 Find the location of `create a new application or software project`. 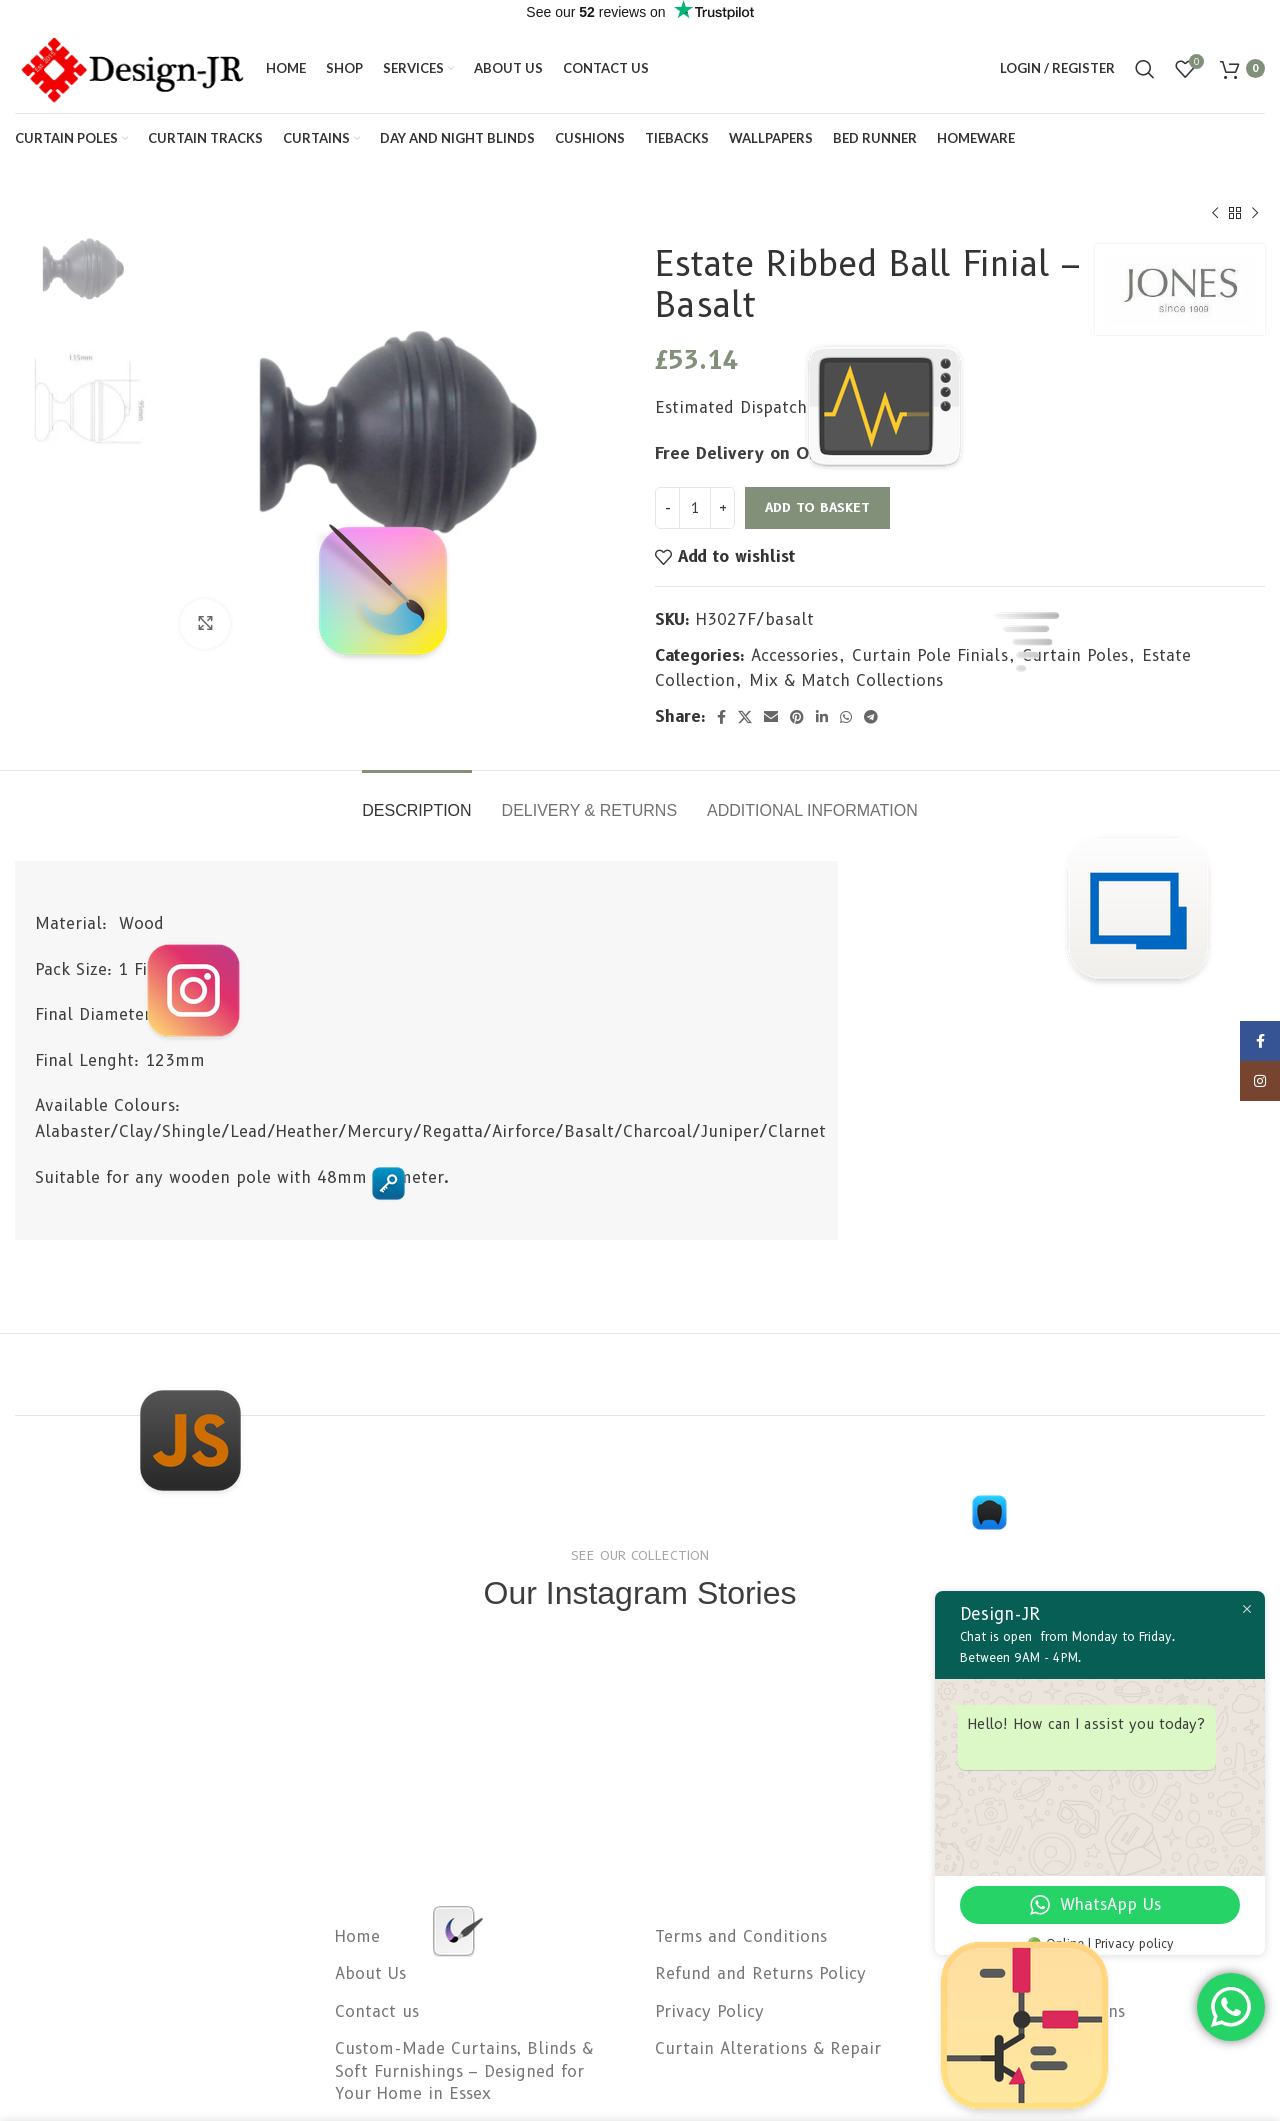

create a new application or software project is located at coordinates (457, 1931).